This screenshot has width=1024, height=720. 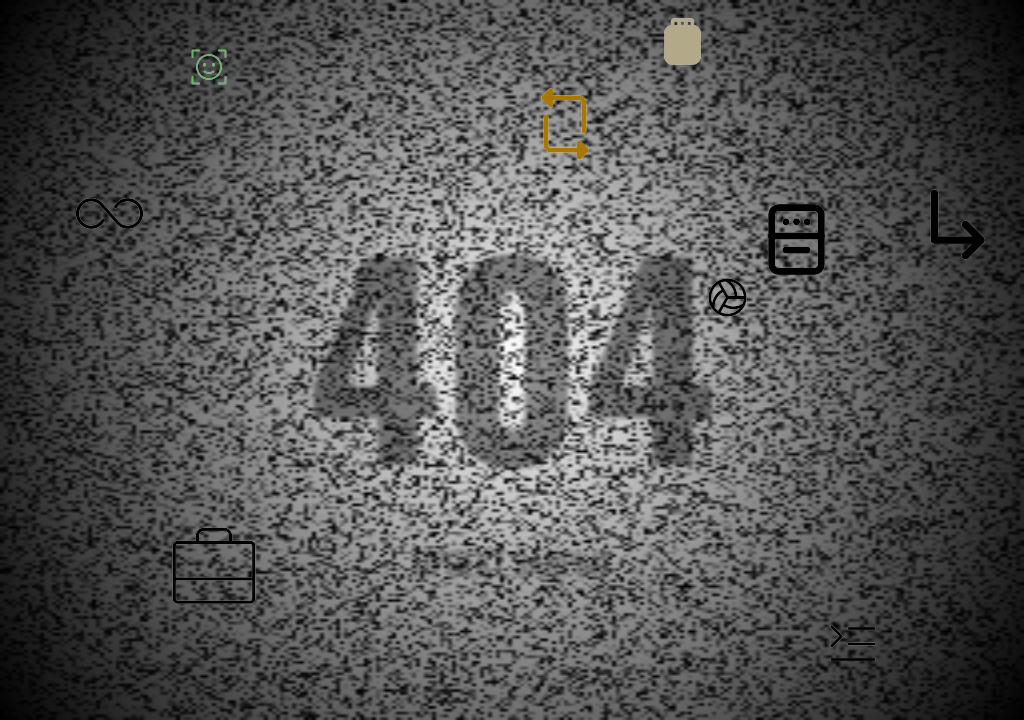 What do you see at coordinates (682, 41) in the screenshot?
I see `store or save items in a container` at bounding box center [682, 41].